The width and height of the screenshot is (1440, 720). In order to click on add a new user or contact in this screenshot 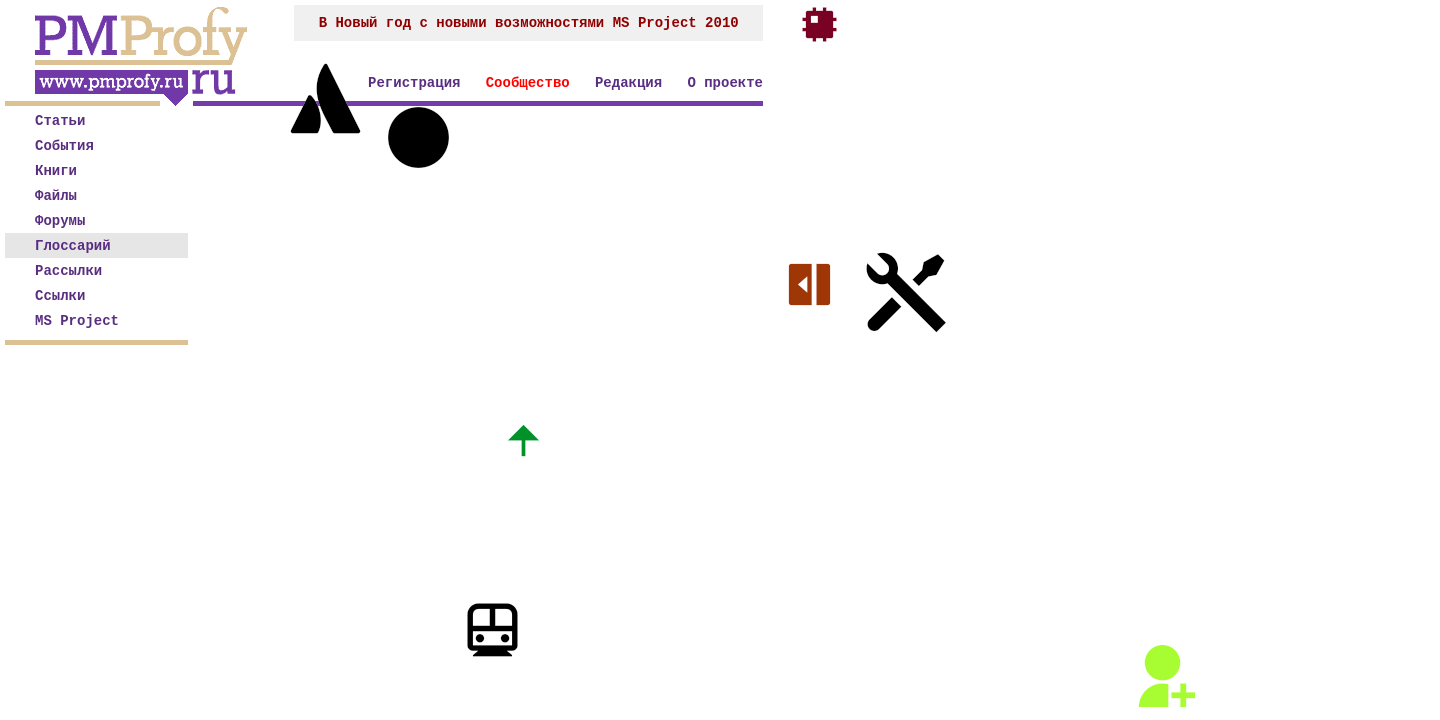, I will do `click(1162, 677)`.